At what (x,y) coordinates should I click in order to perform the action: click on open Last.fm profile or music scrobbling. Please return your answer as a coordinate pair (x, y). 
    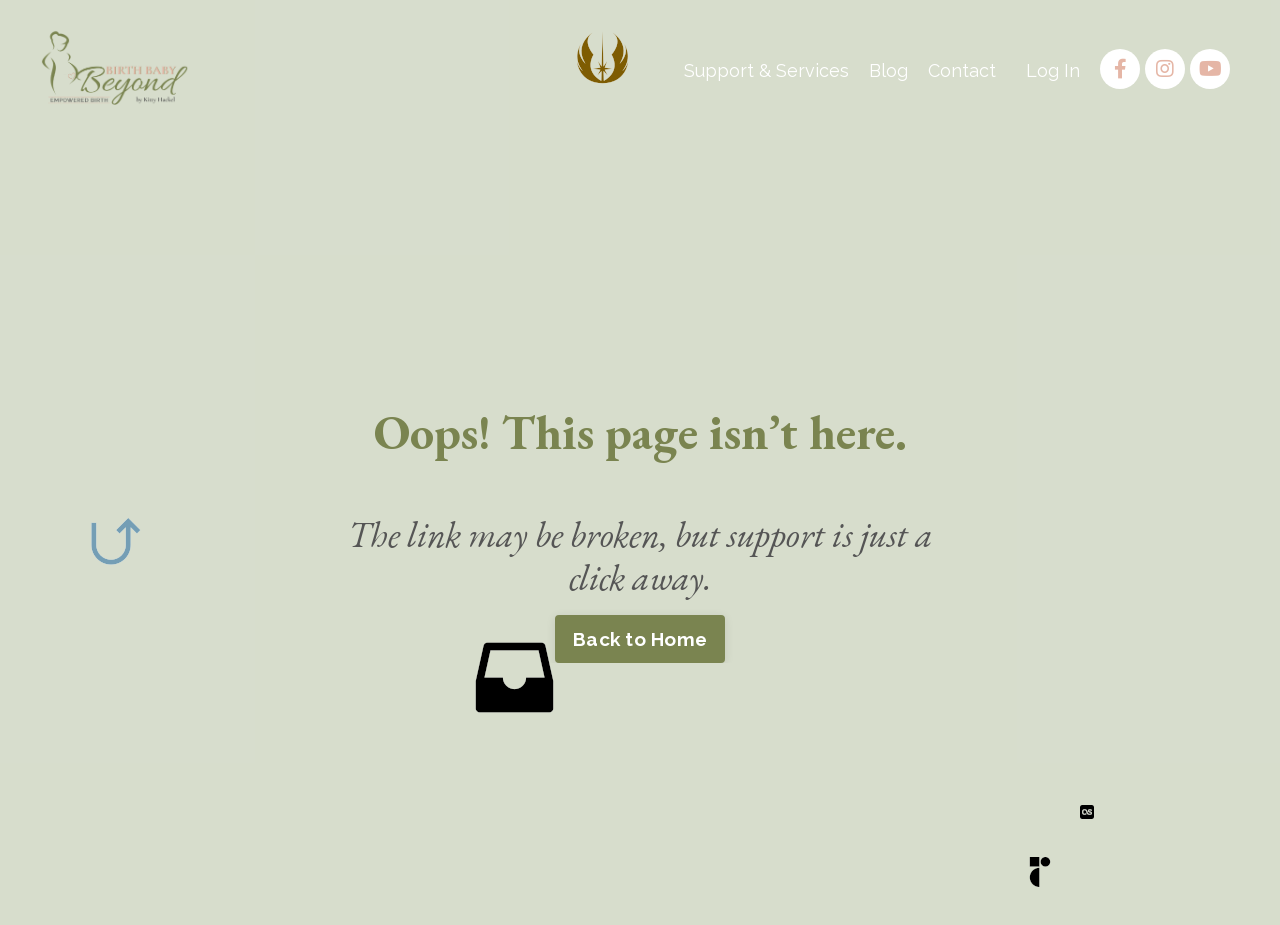
    Looking at the image, I should click on (1087, 812).